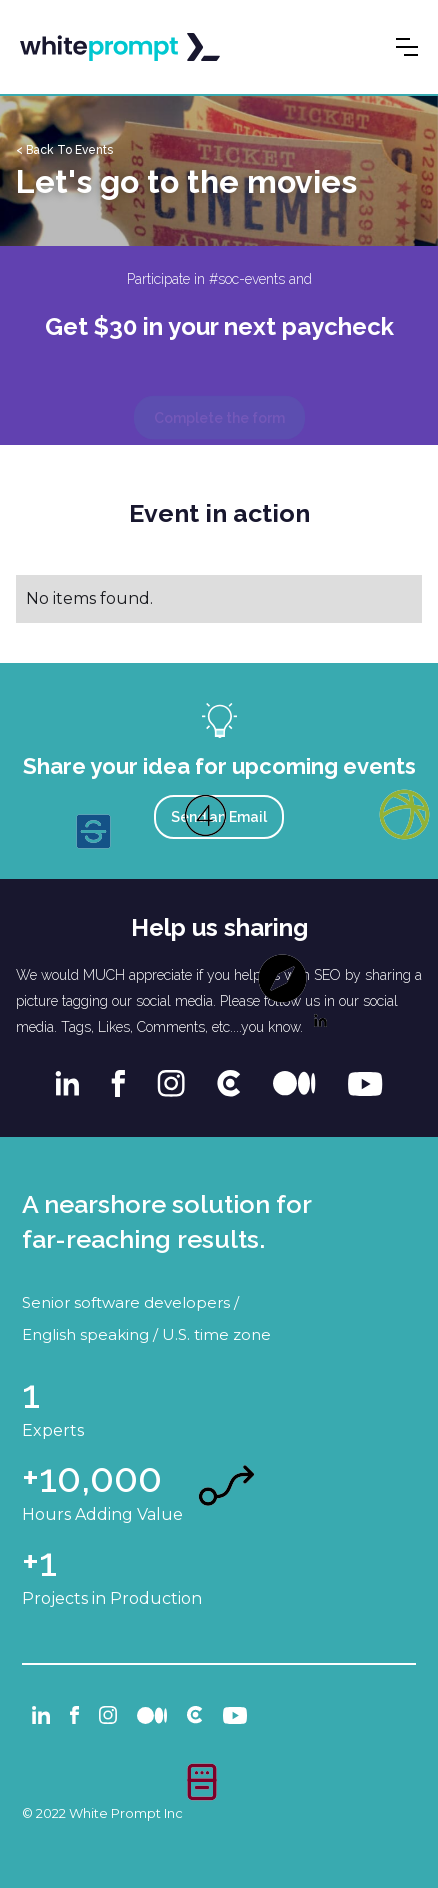 This screenshot has width=438, height=1888. I want to click on apply strikethrough formatting to selected text, so click(93, 831).